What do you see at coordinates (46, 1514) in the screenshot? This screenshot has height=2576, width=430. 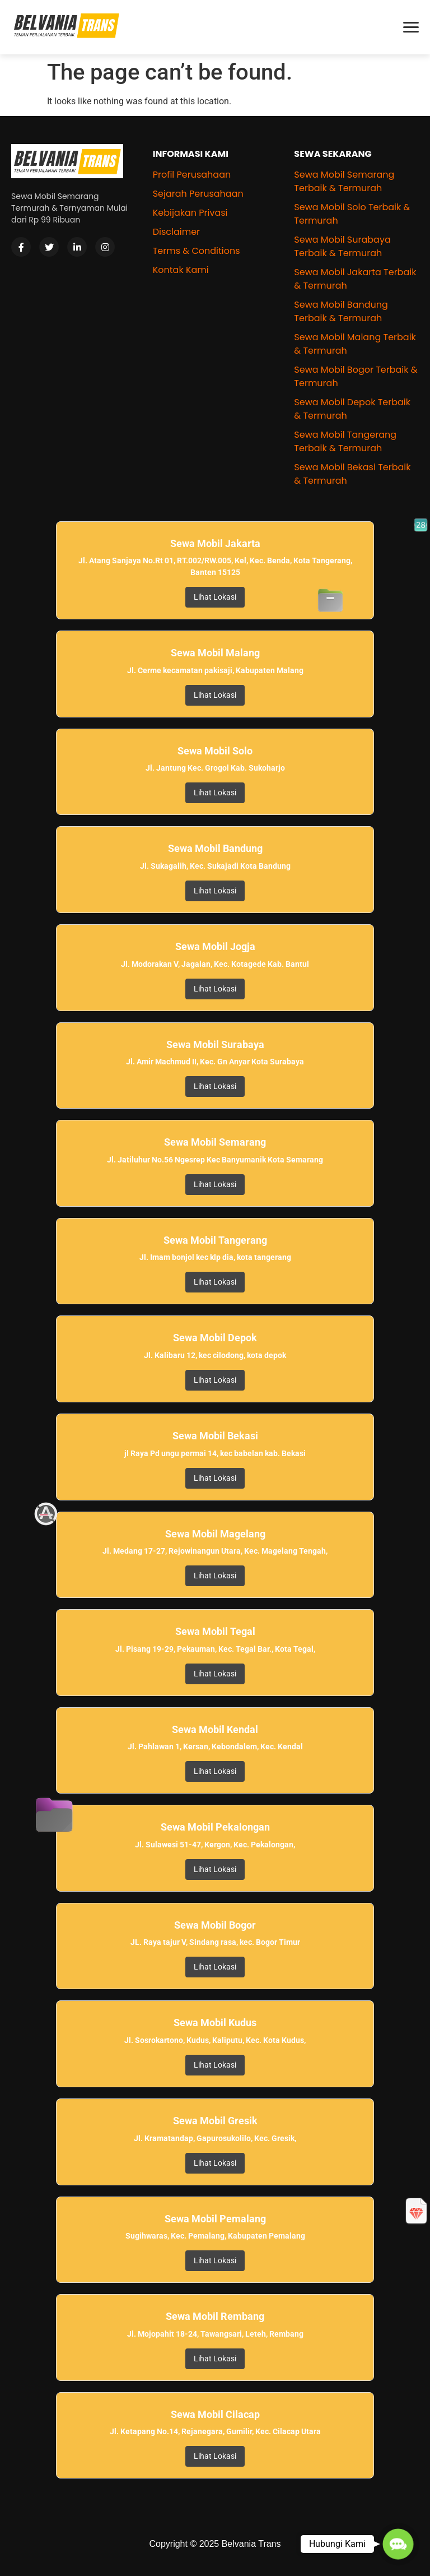 I see `open the software updater application` at bounding box center [46, 1514].